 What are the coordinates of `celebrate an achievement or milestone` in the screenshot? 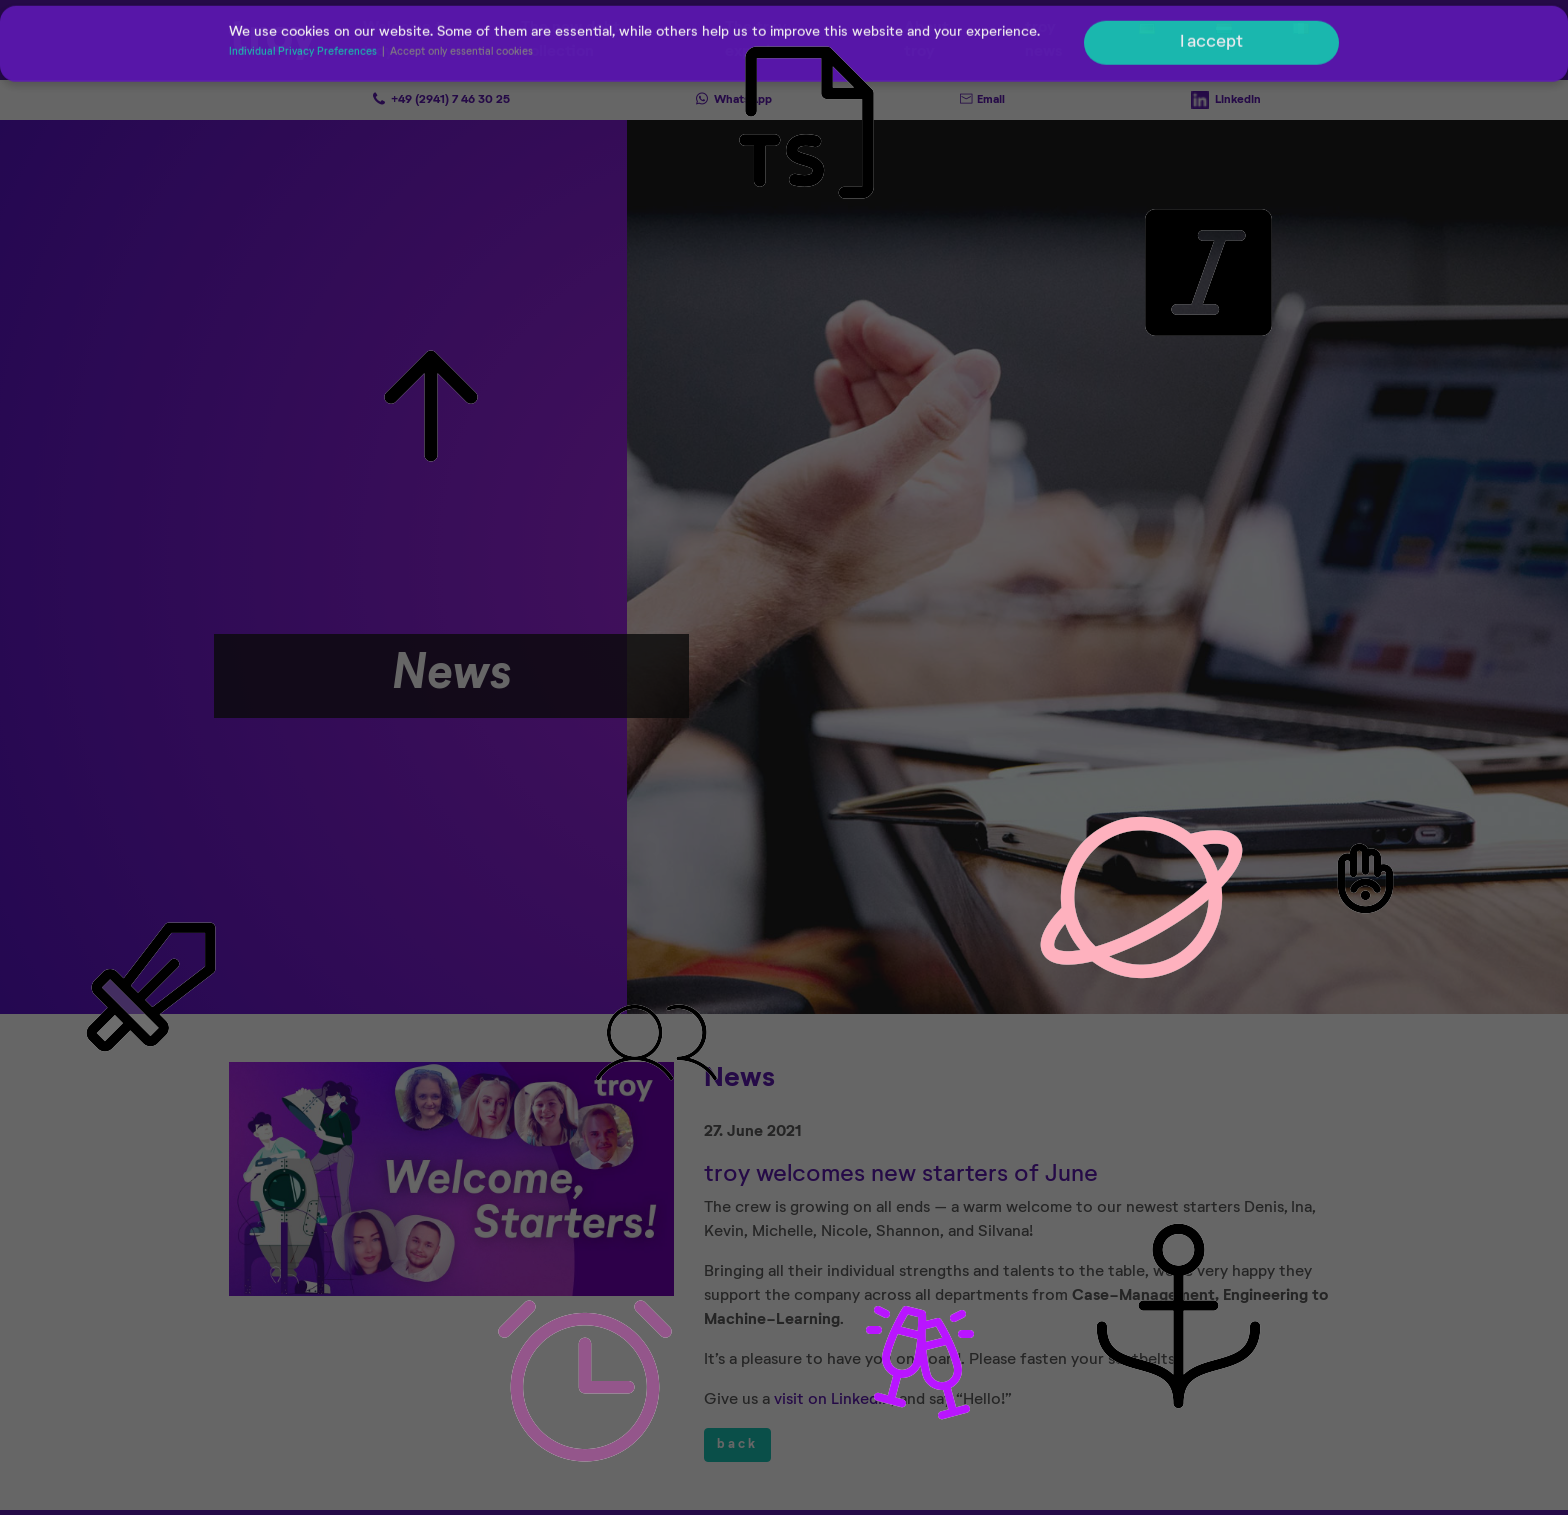 It's located at (922, 1362).